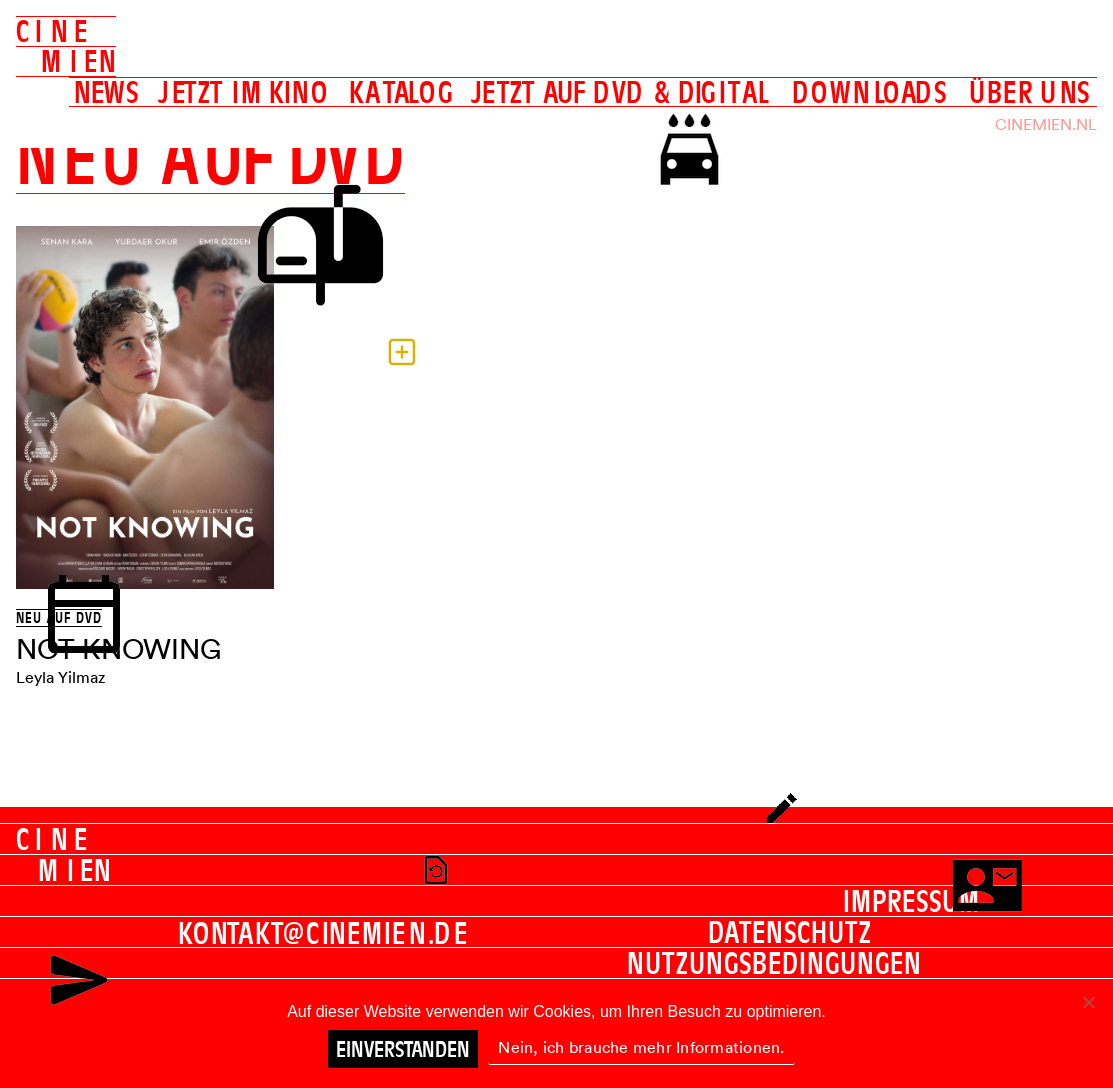  I want to click on find nearby car wash locations, so click(689, 149).